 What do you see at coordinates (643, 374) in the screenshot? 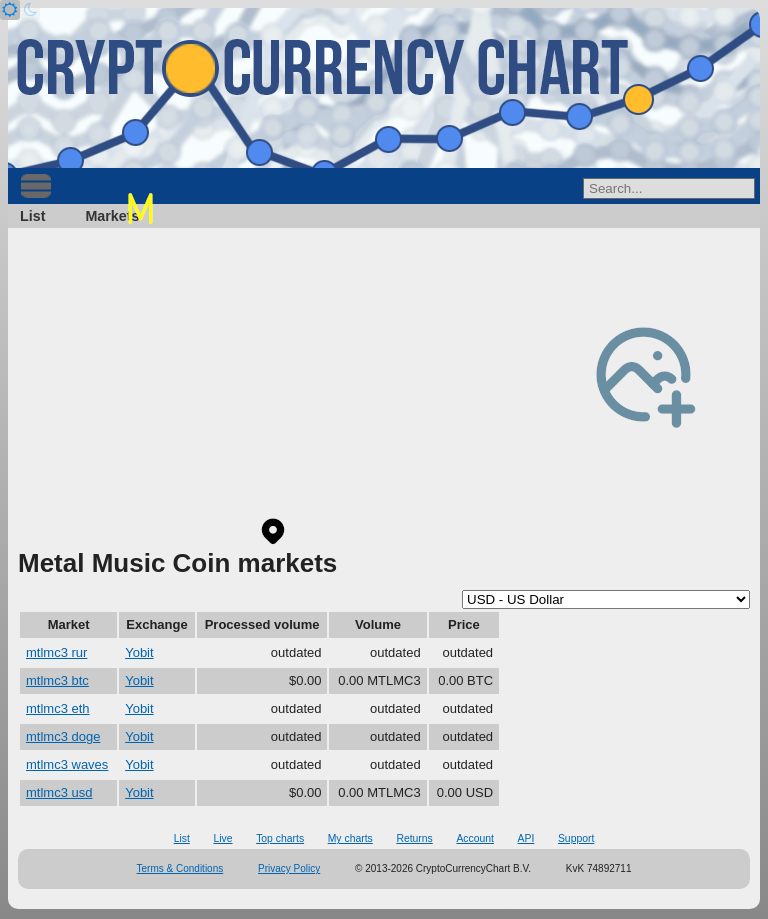
I see `add a new photo to your collection` at bounding box center [643, 374].